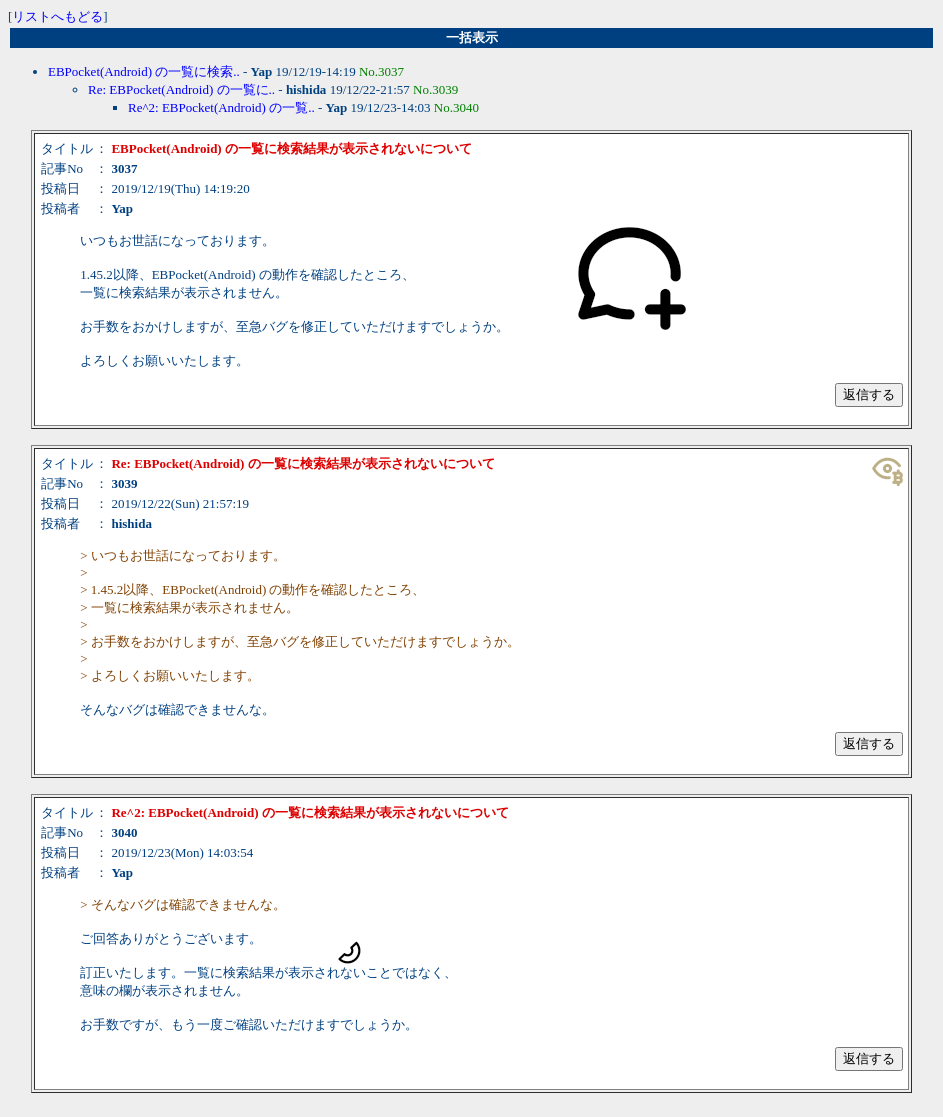 The width and height of the screenshot is (943, 1117). Describe the element at coordinates (629, 273) in the screenshot. I see `start a new conversation` at that location.